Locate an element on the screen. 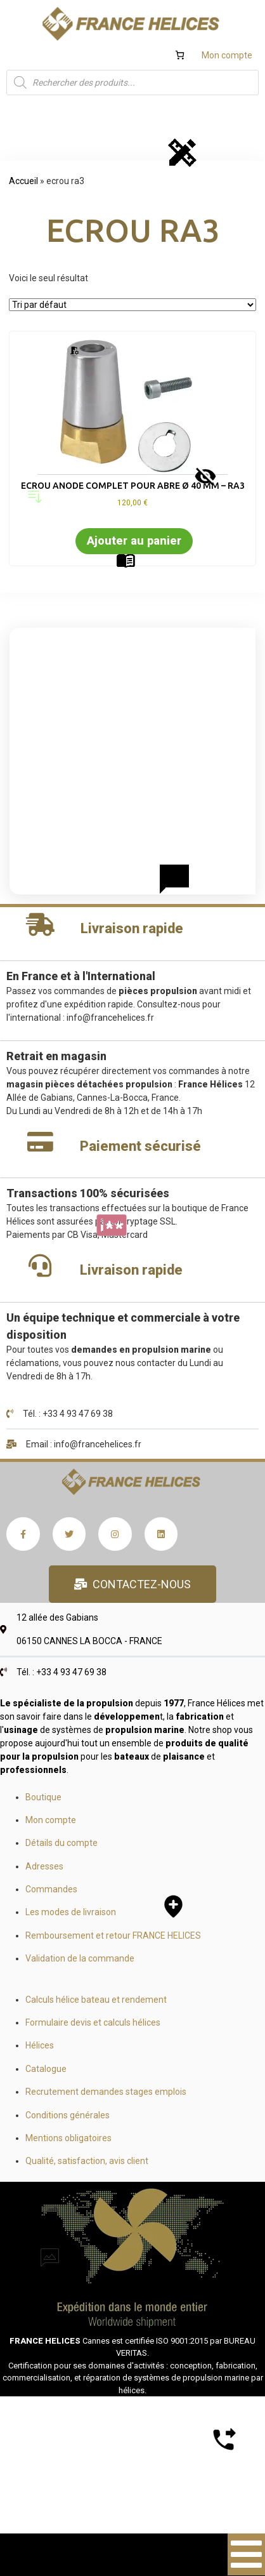 The width and height of the screenshot is (265, 2576). open menu or documentation is located at coordinates (126, 560).